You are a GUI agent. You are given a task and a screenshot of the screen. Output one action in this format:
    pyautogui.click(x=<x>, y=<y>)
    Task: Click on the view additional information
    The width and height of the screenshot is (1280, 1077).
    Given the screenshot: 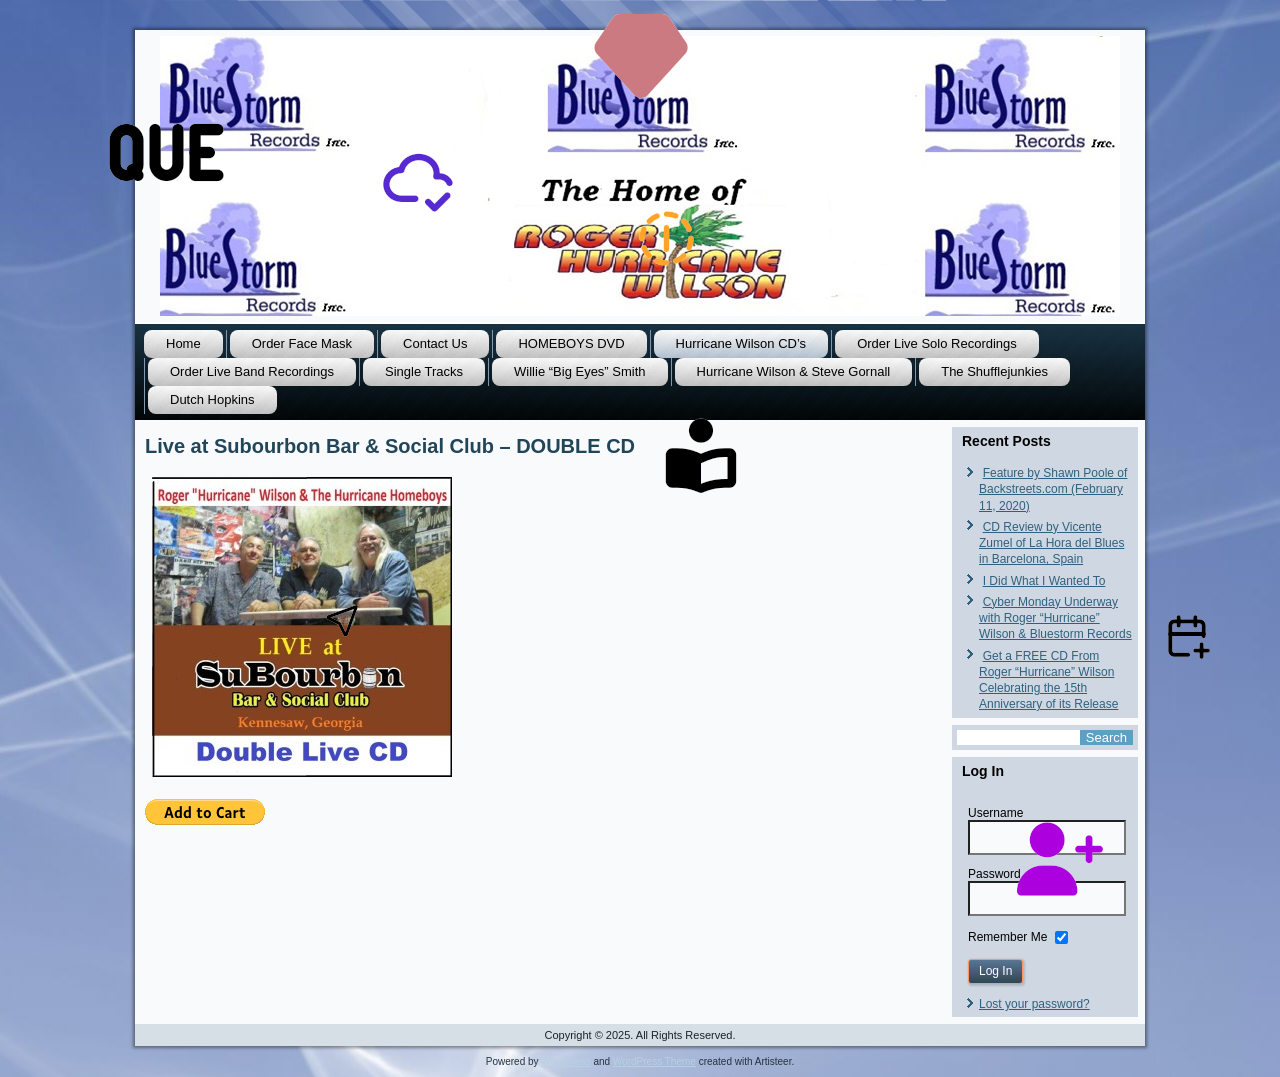 What is the action you would take?
    pyautogui.click(x=666, y=238)
    